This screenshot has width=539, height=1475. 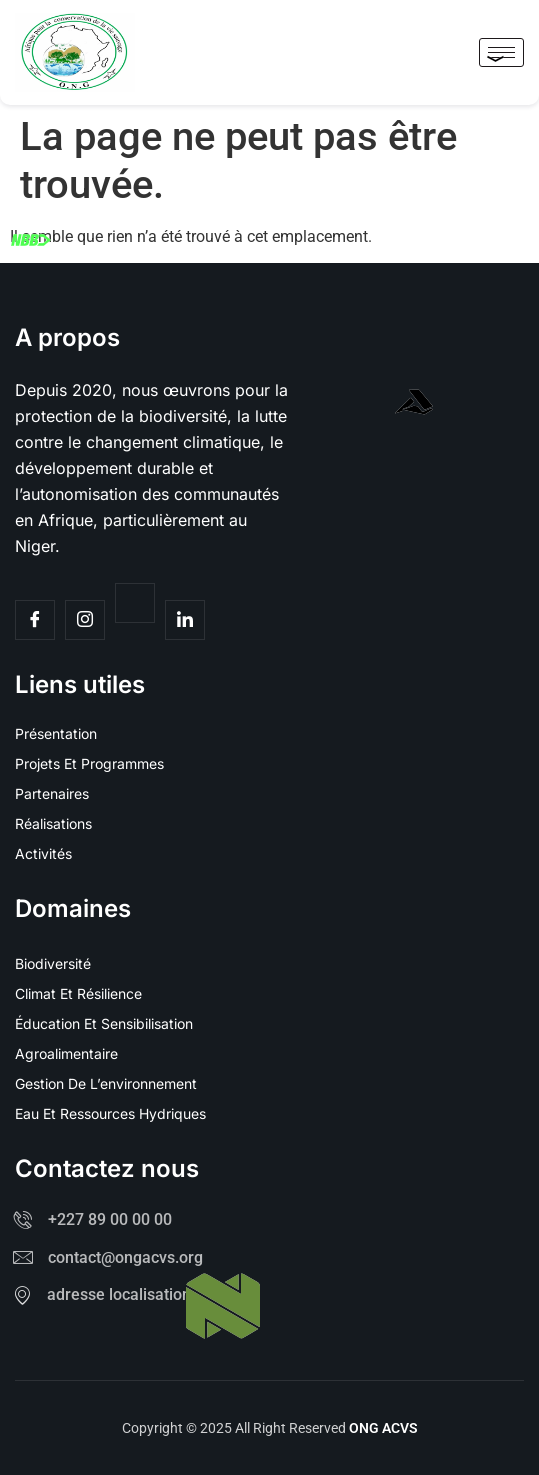 I want to click on NBB company logo, so click(x=31, y=240).